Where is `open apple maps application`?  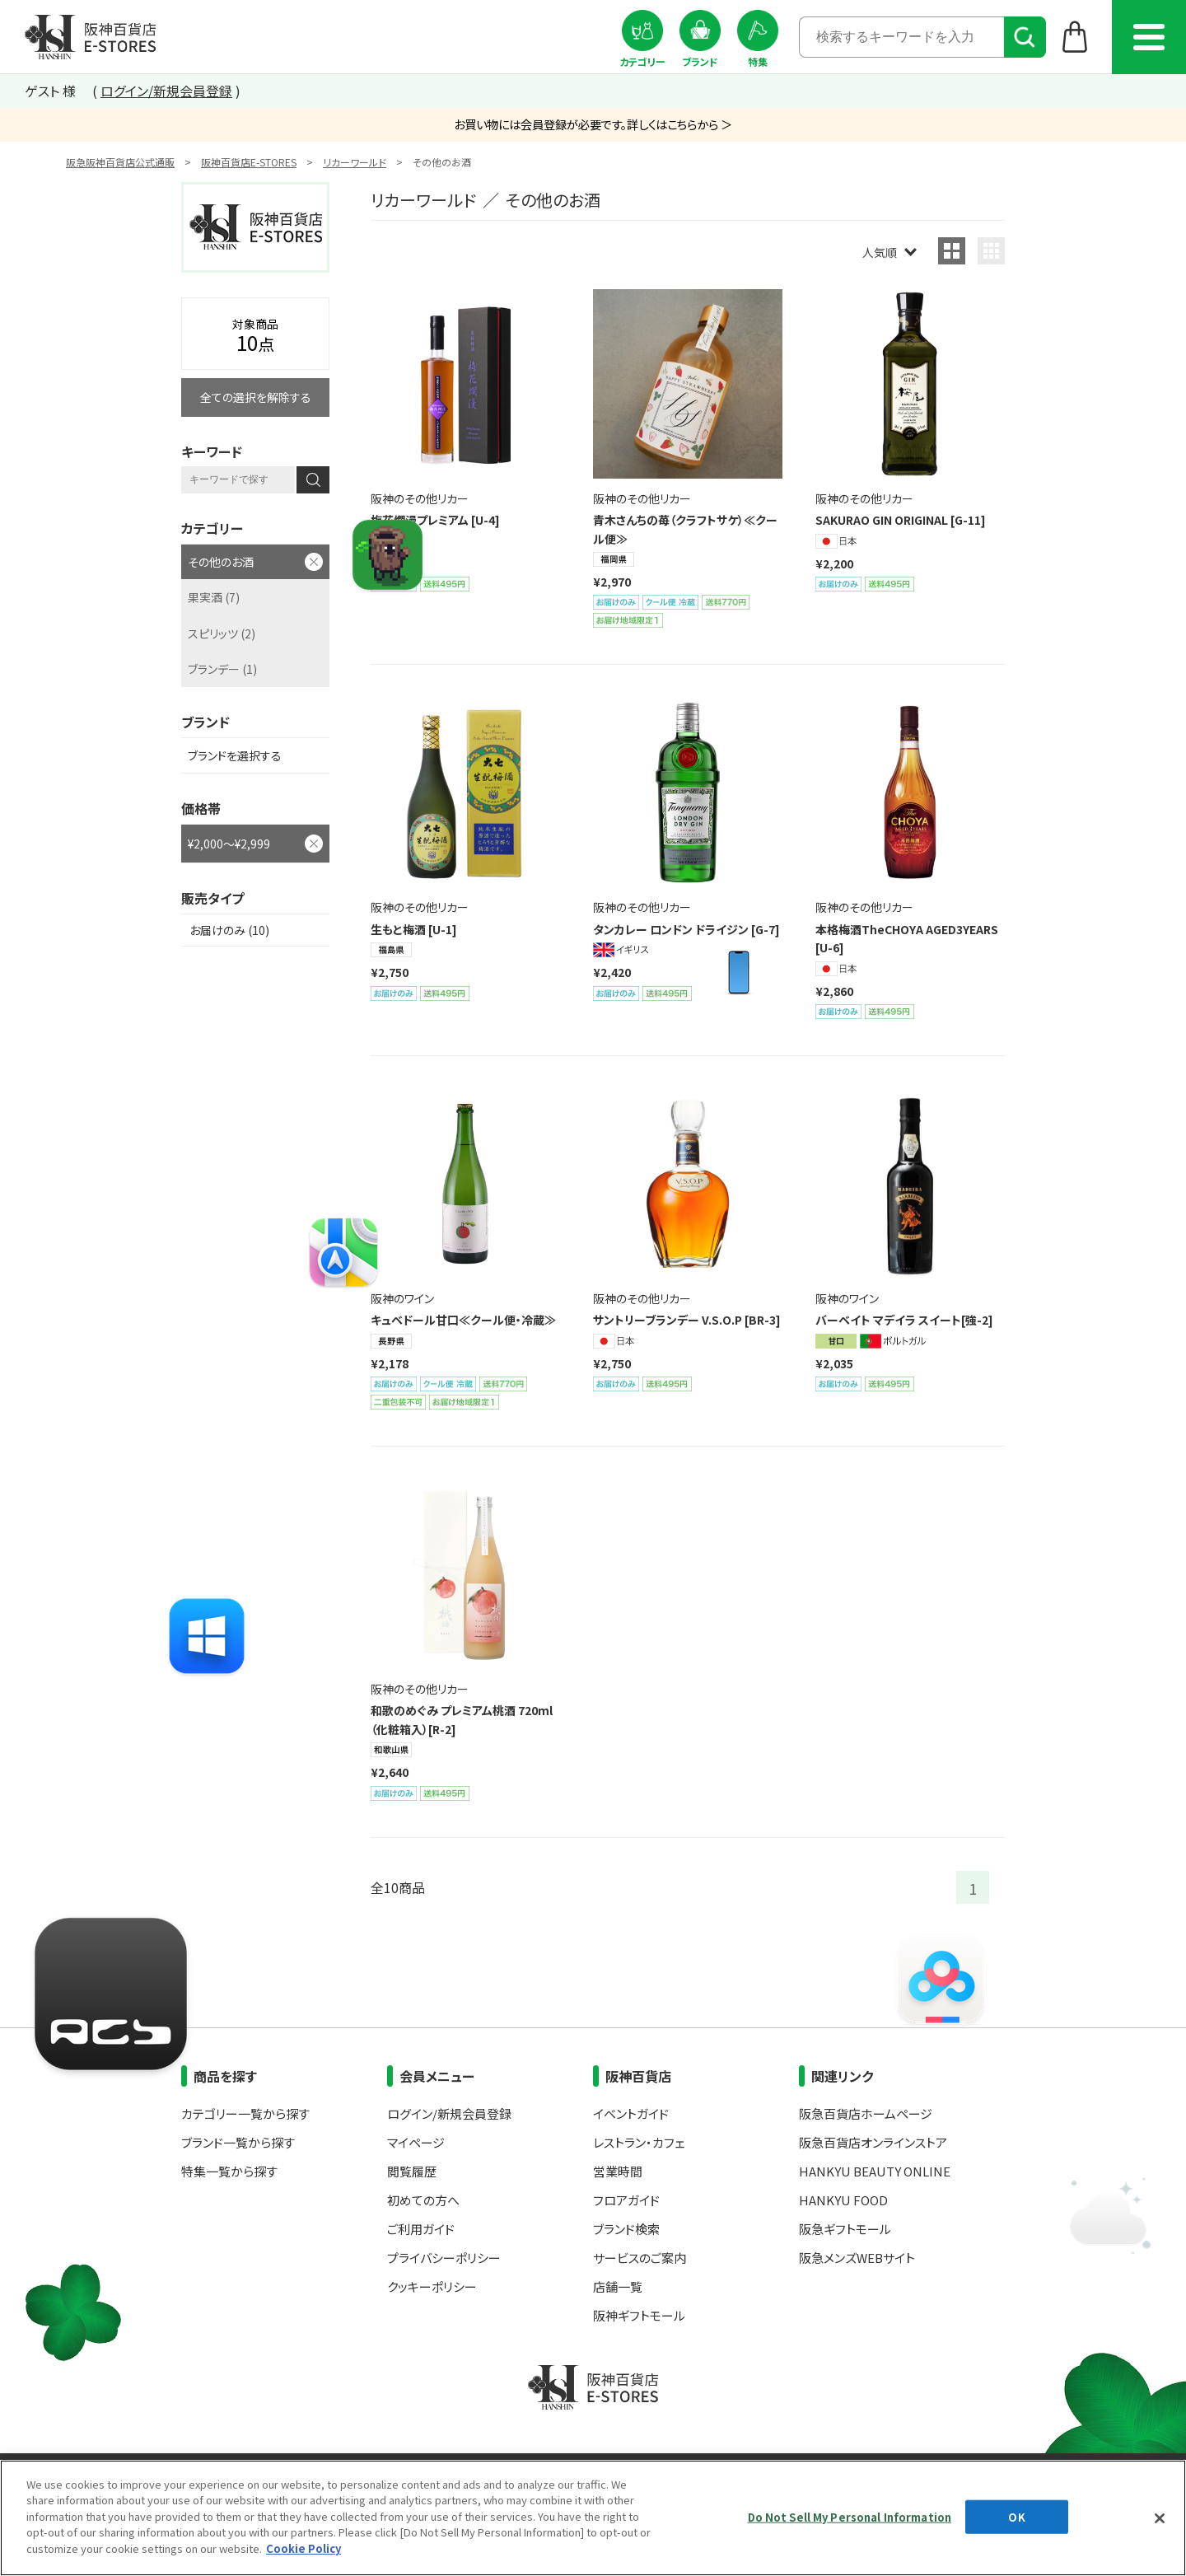
open apple maps application is located at coordinates (343, 1252).